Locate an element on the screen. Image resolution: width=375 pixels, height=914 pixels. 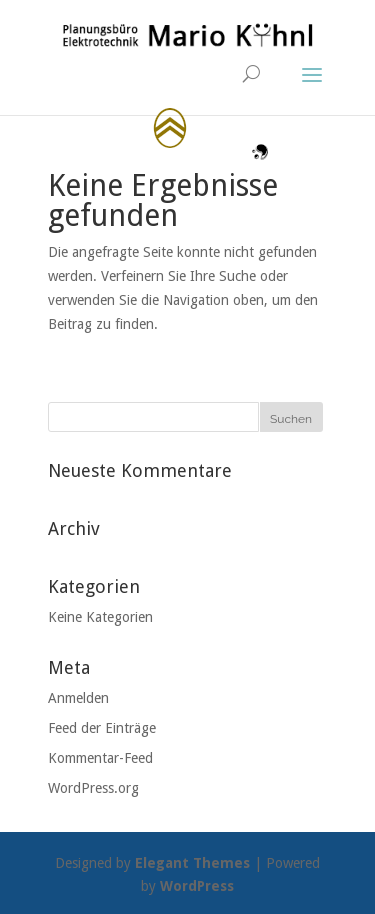
citroën brand logo is located at coordinates (170, 128).